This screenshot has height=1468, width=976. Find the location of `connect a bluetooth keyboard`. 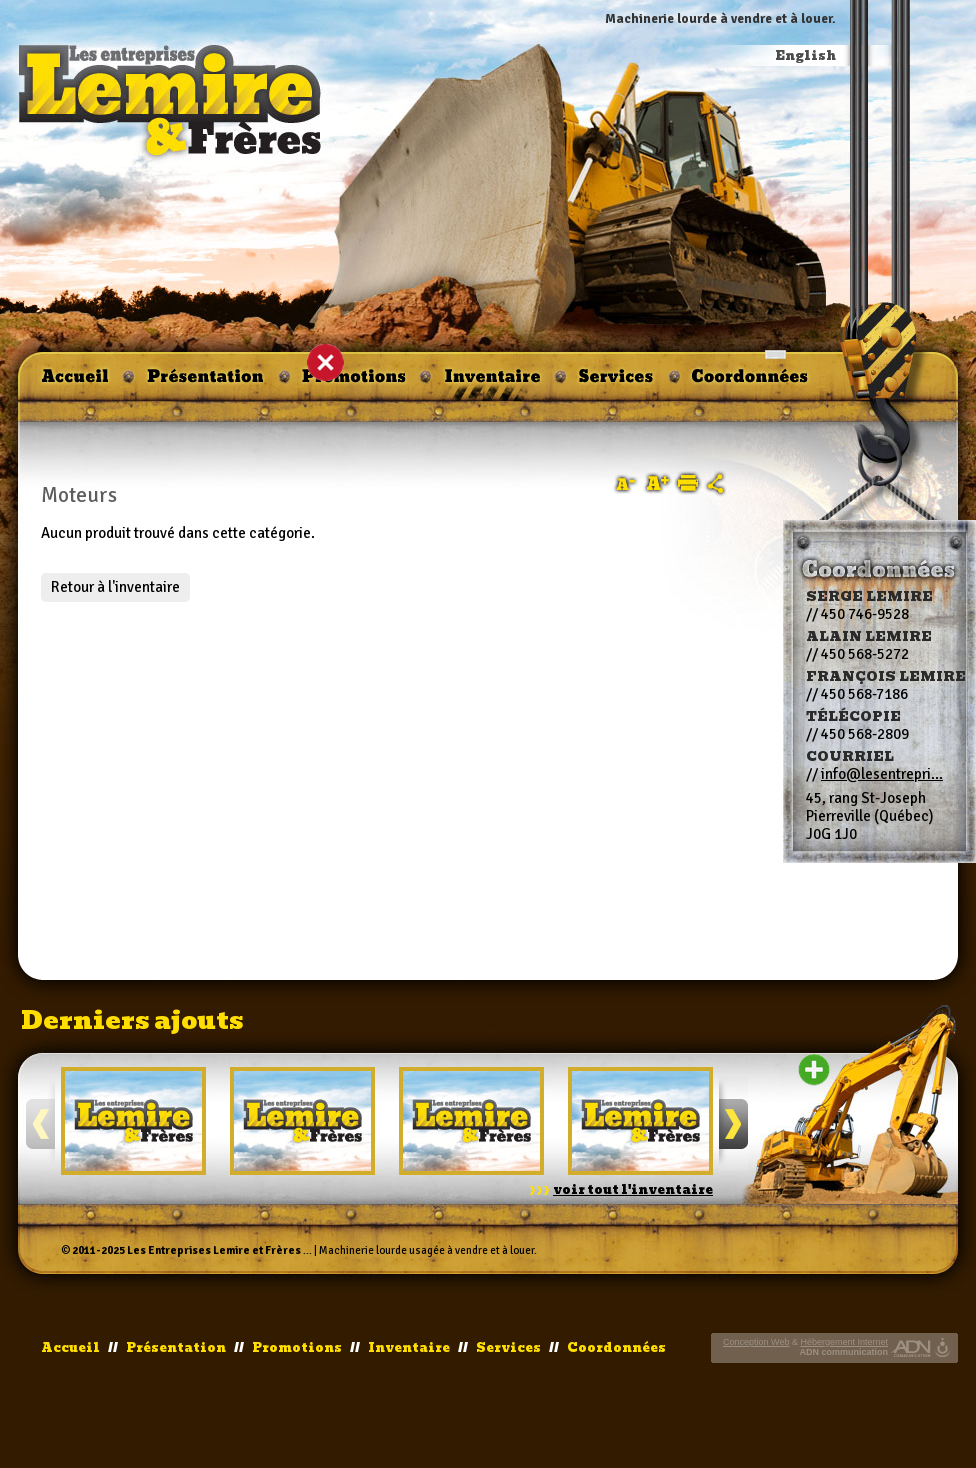

connect a bluetooth keyboard is located at coordinates (775, 354).